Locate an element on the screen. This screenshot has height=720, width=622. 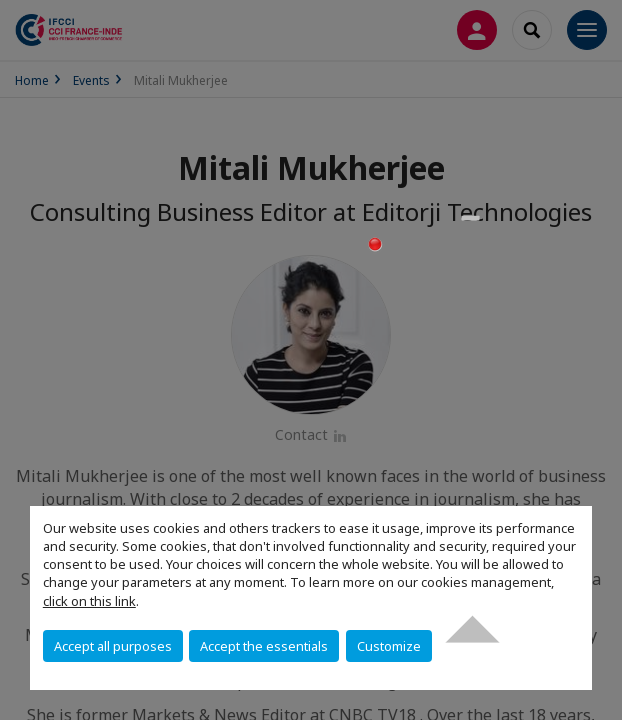
start recording audio or video is located at coordinates (375, 244).